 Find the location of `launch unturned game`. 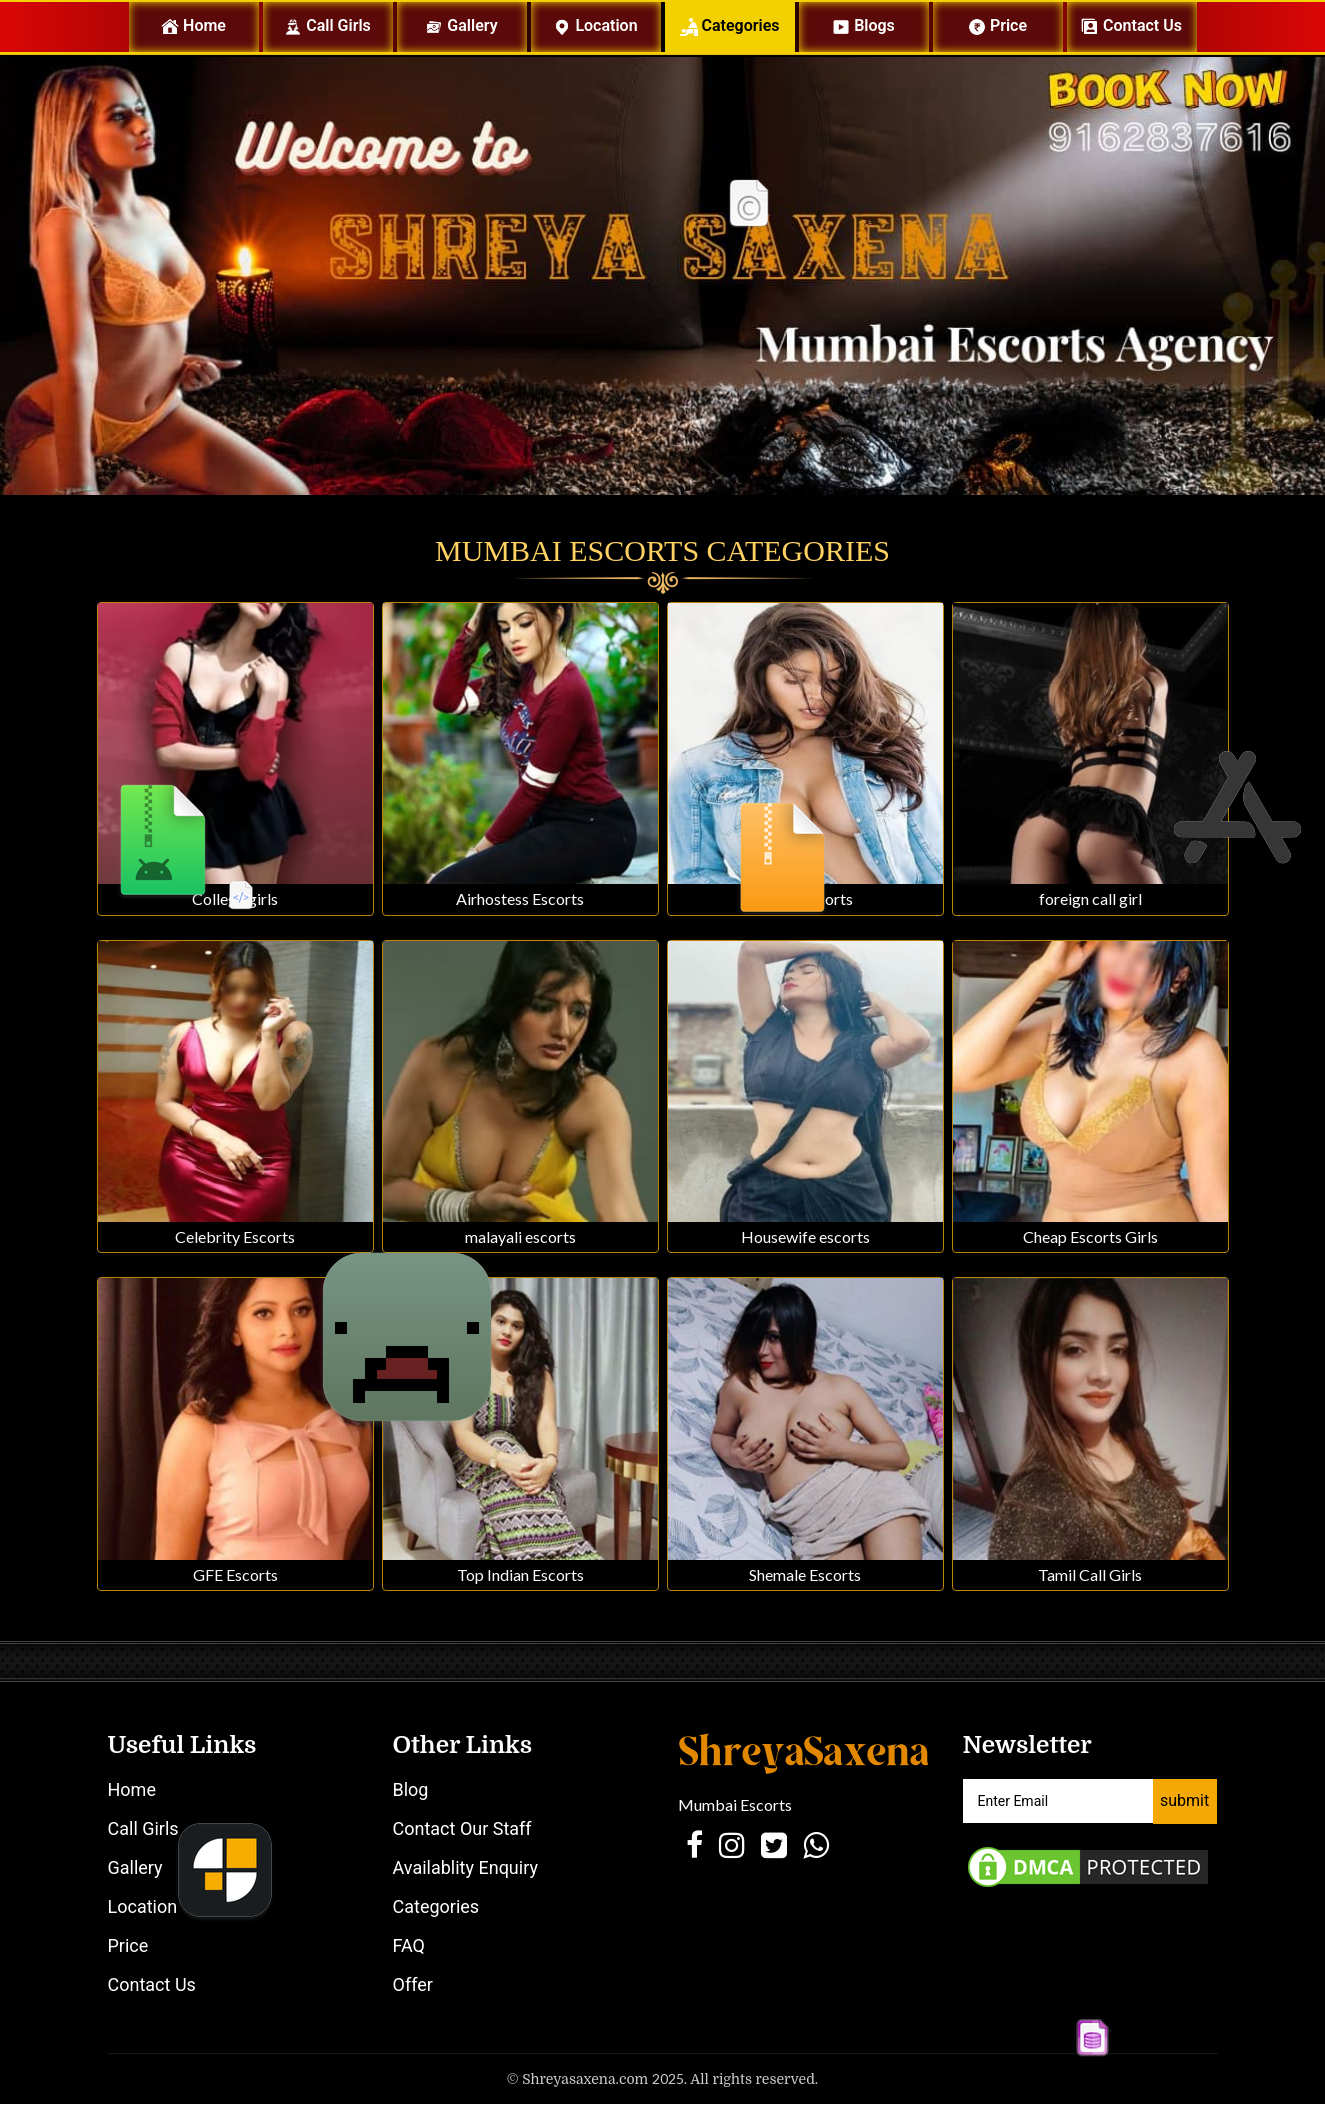

launch unturned game is located at coordinates (407, 1337).